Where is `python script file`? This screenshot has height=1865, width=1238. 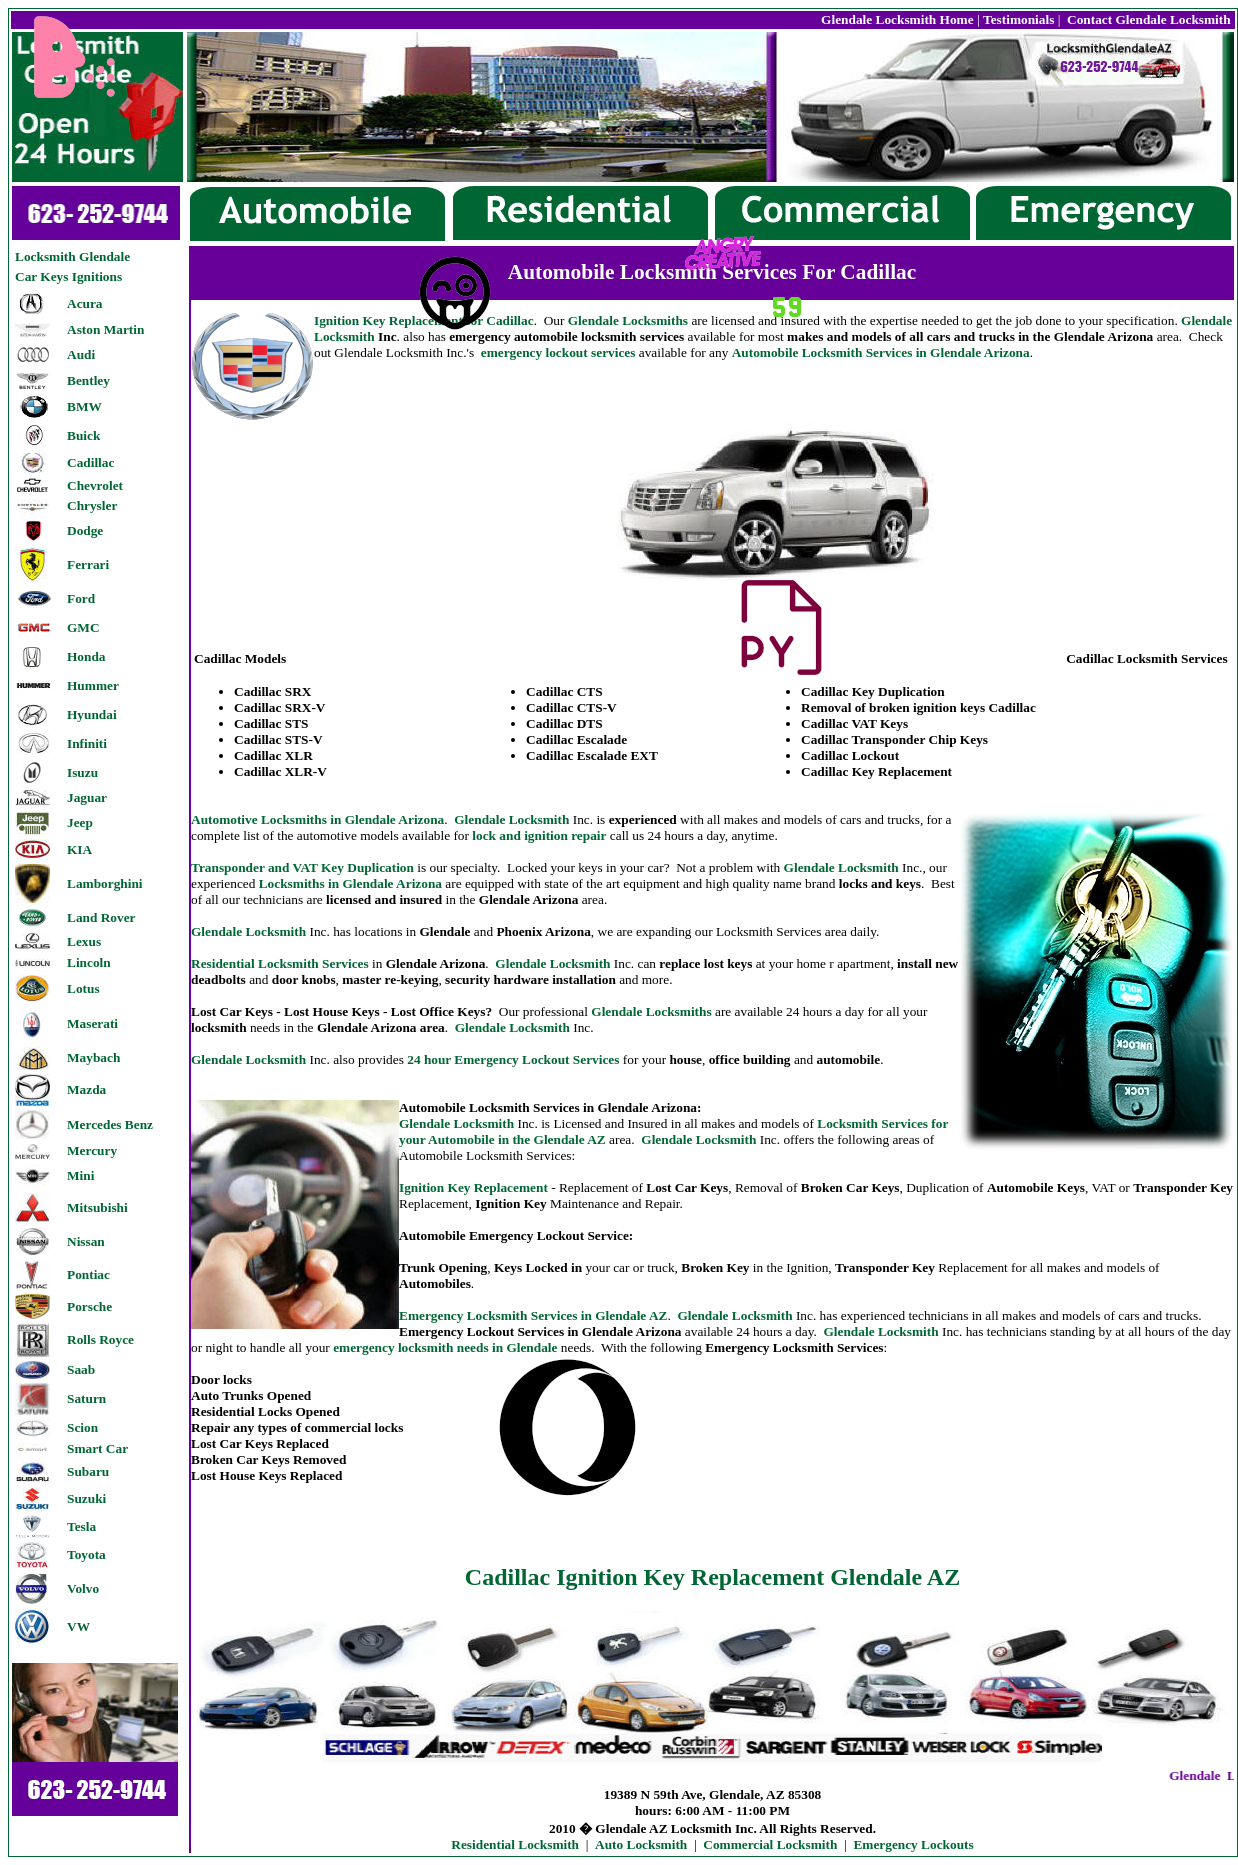 python script file is located at coordinates (781, 627).